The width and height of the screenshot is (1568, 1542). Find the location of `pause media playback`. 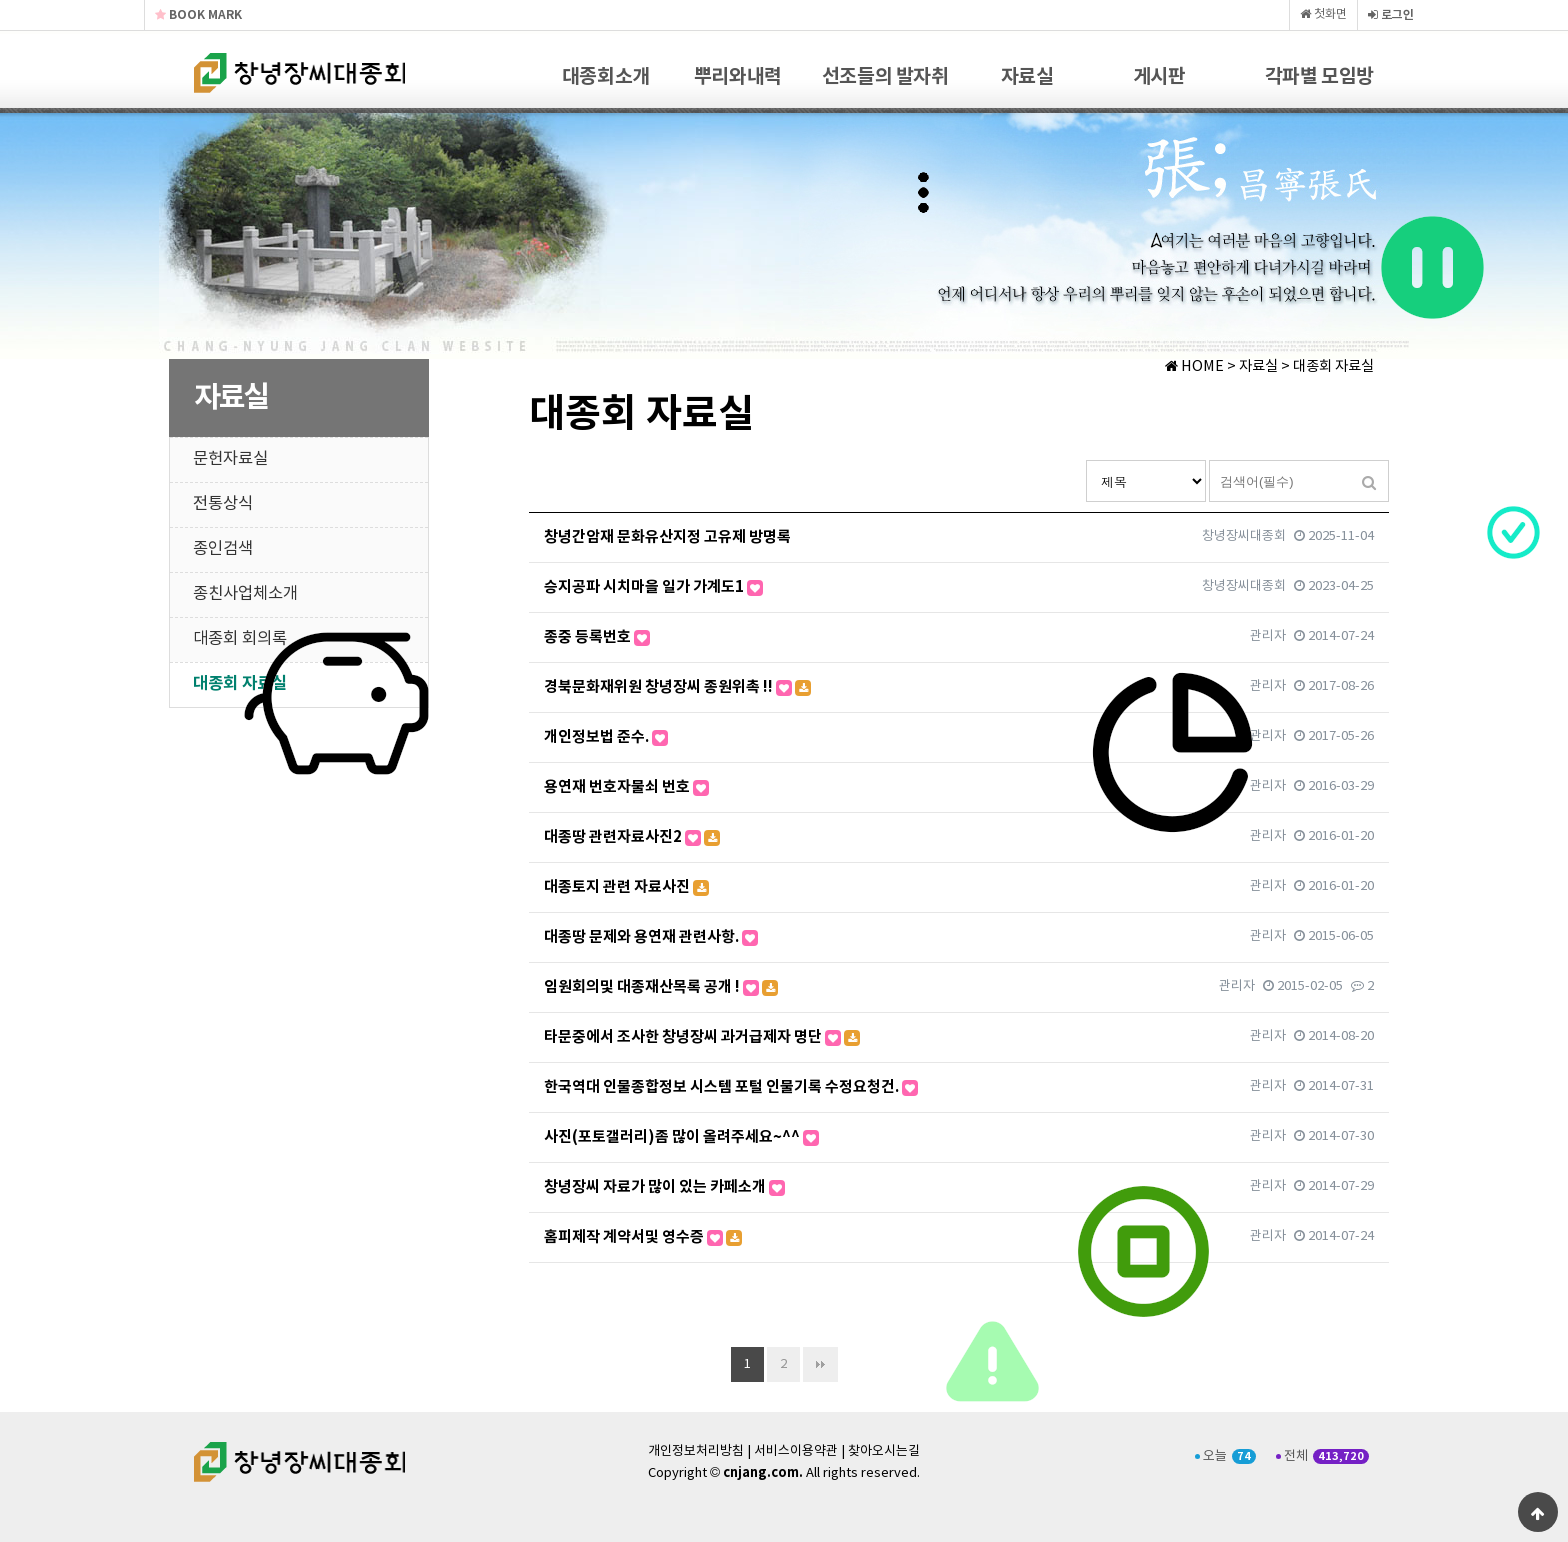

pause media playback is located at coordinates (1432, 267).